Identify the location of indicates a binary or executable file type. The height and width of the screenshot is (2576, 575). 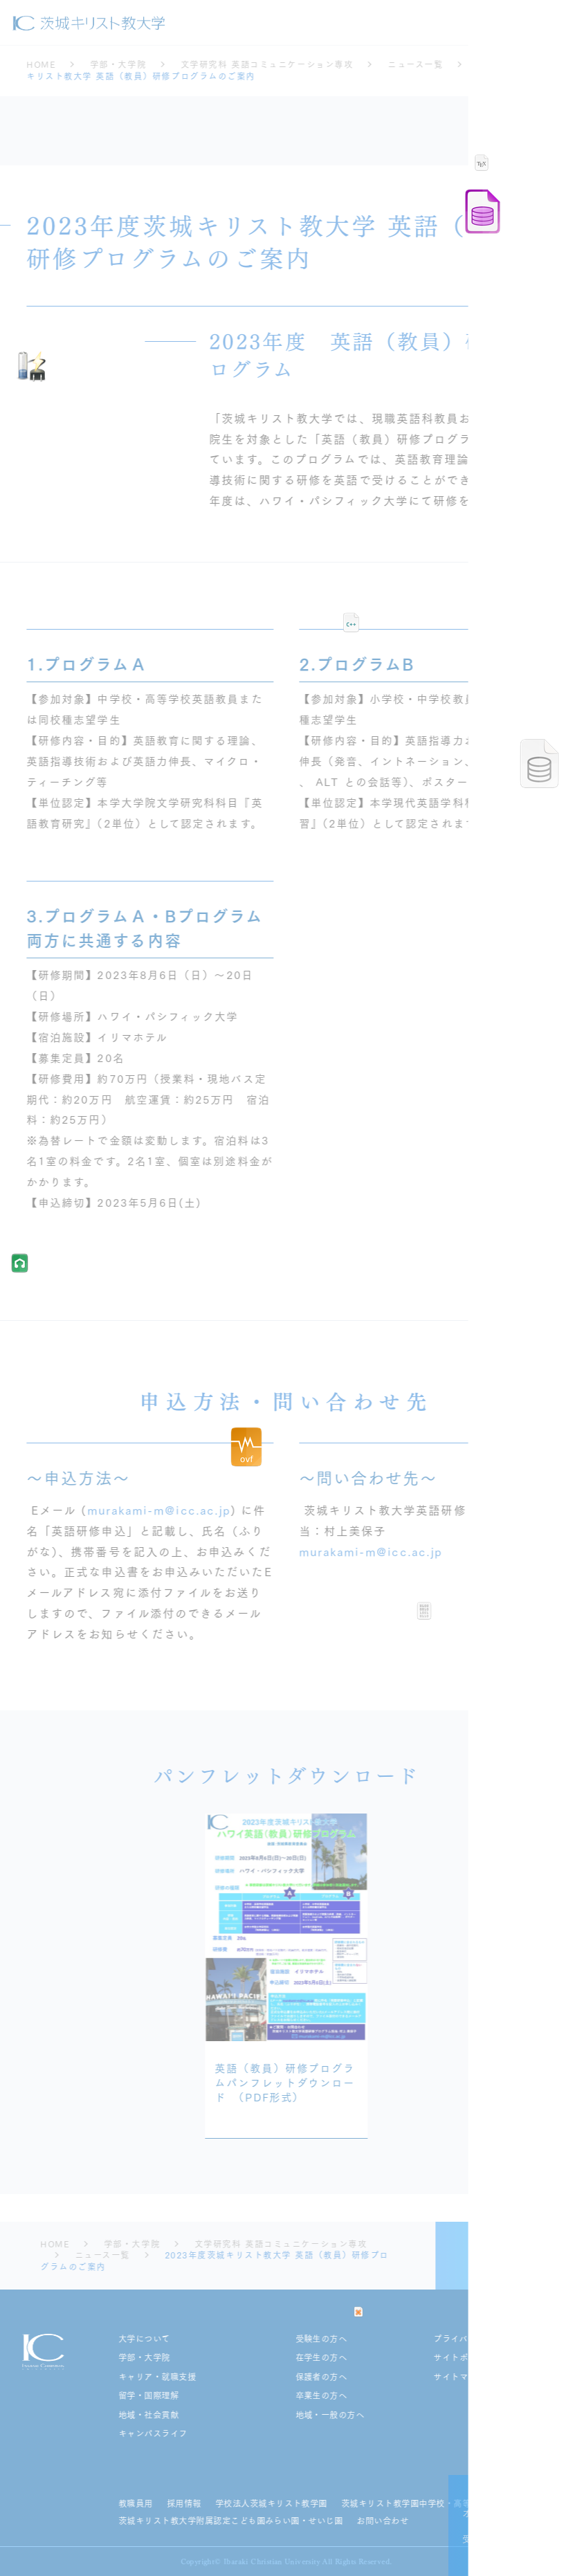
(424, 1611).